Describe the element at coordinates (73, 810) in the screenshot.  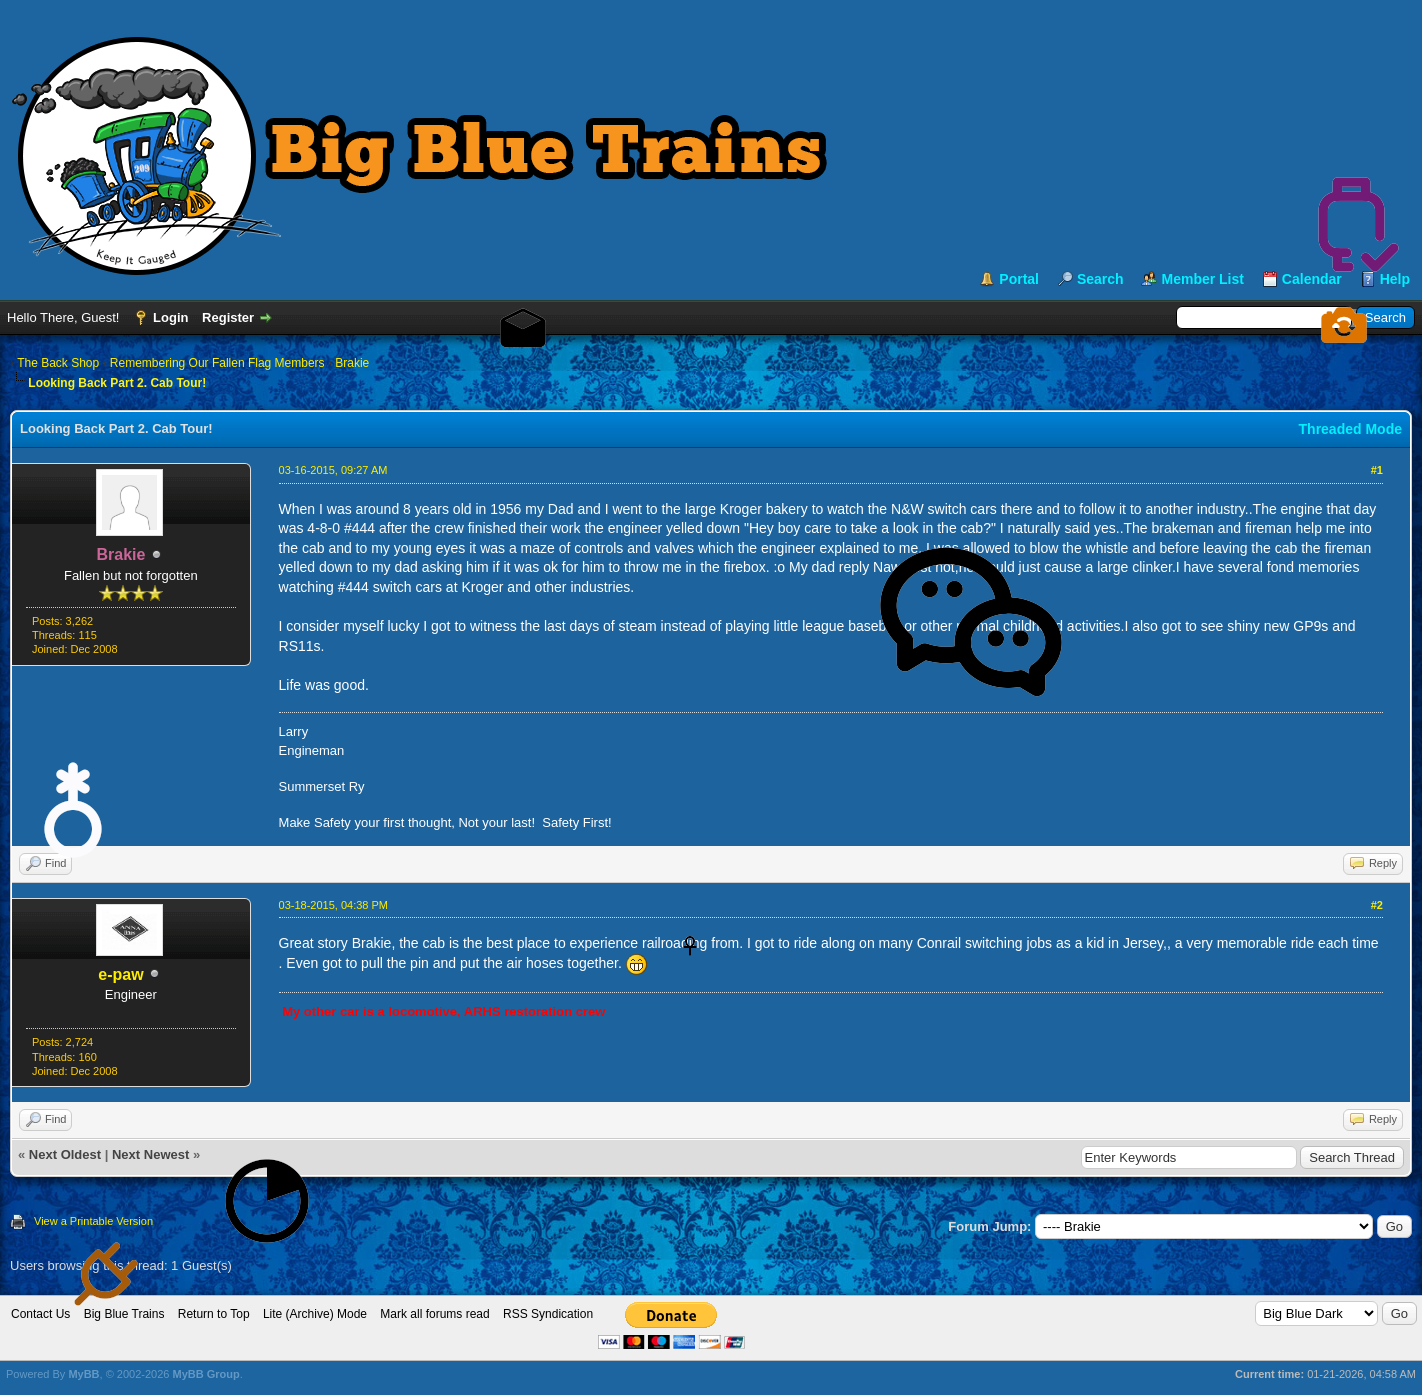
I see `select genderqueer as gender identity` at that location.